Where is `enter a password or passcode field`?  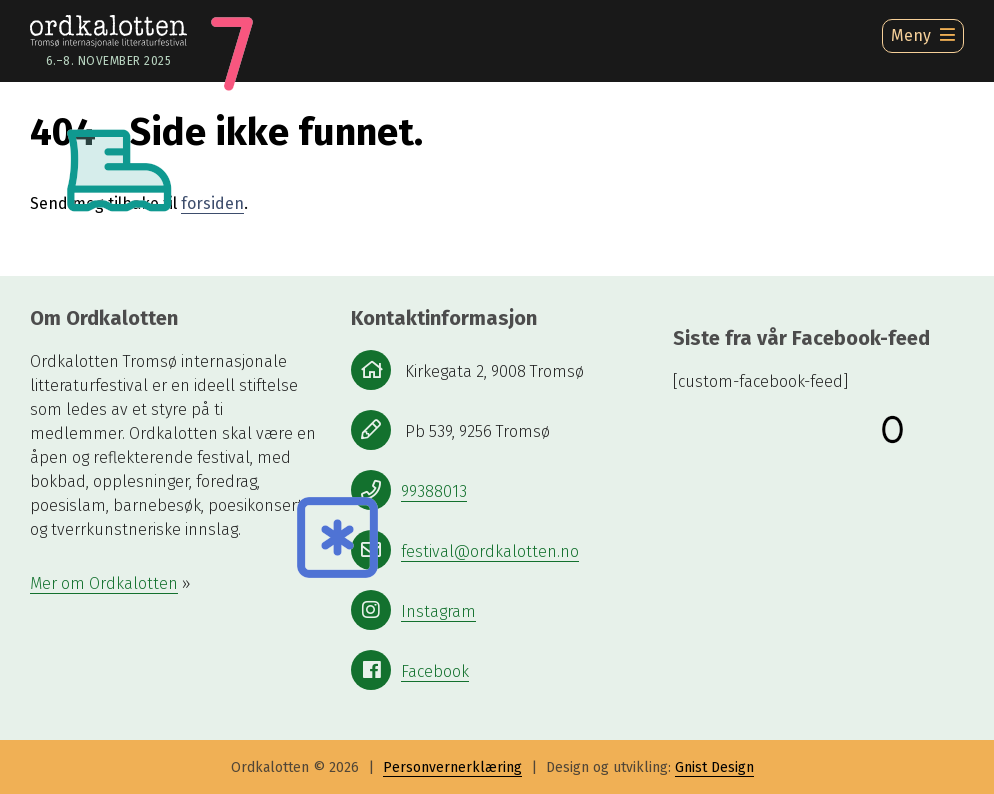
enter a password or passcode field is located at coordinates (337, 537).